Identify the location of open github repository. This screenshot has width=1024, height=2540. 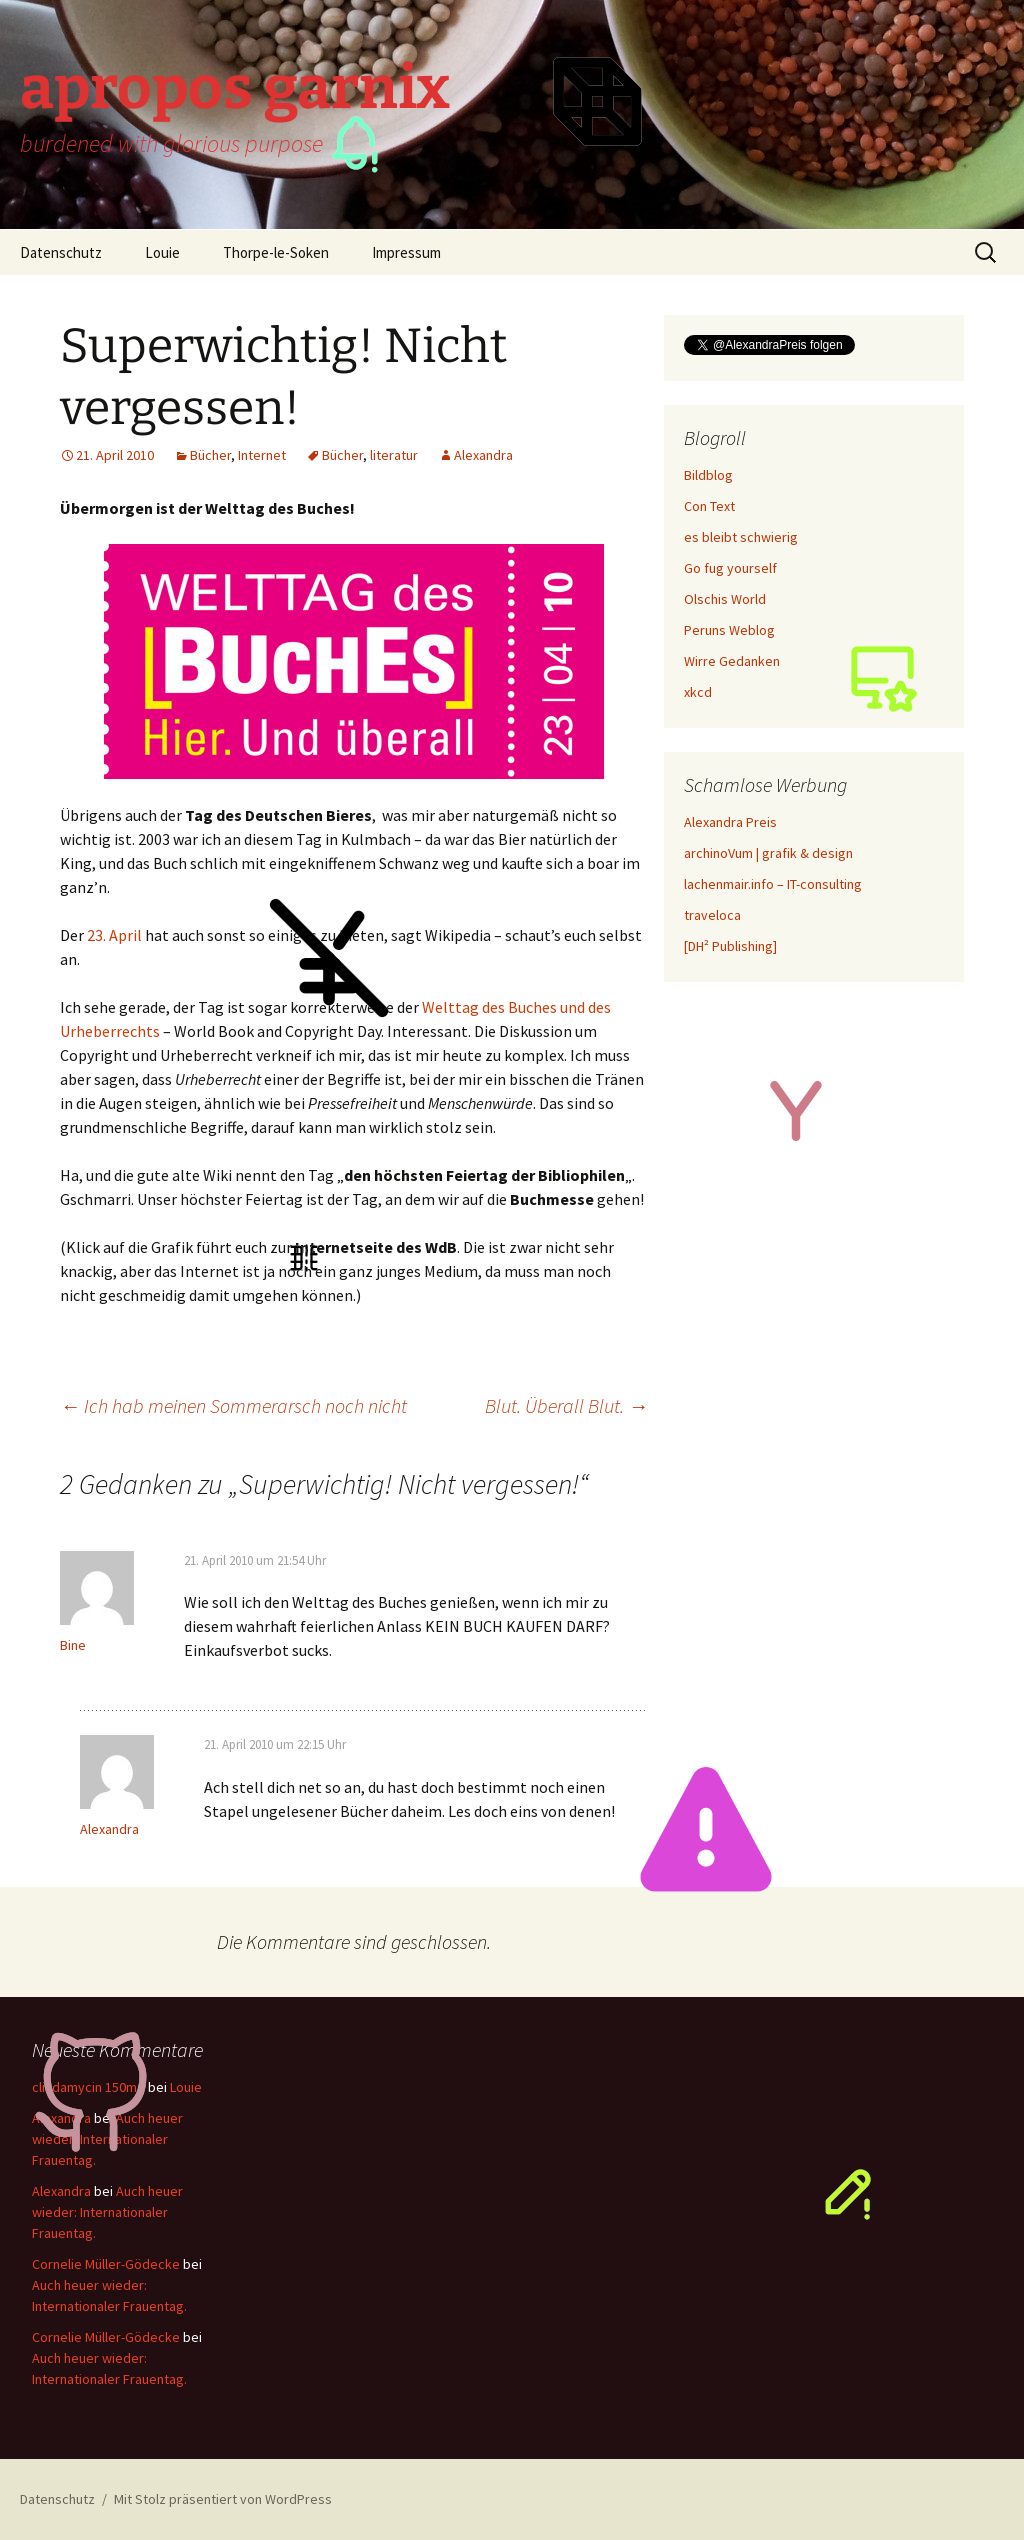
(90, 2092).